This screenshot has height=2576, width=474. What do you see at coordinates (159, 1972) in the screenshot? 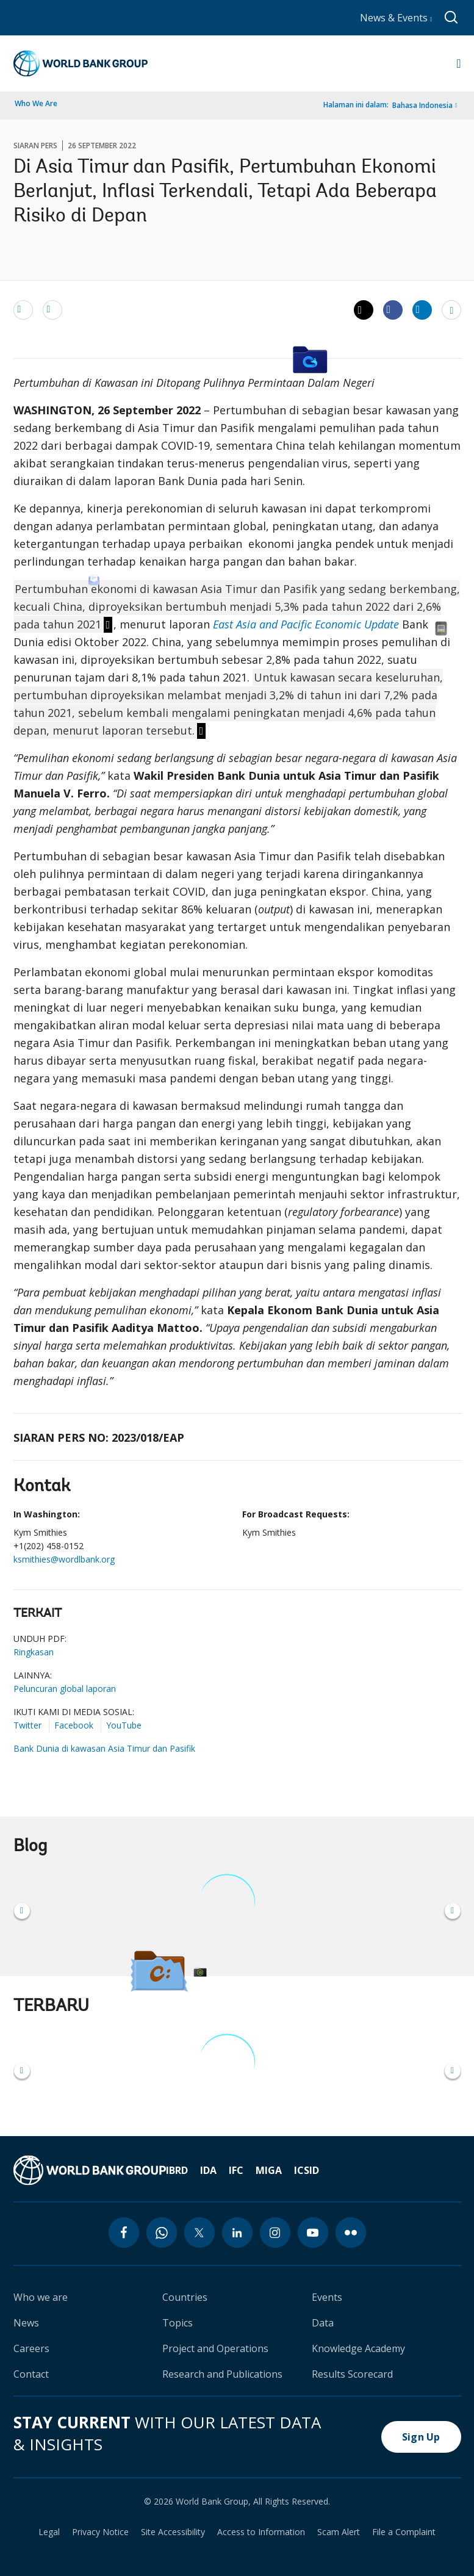
I see `folder containing chocolatey package manager files` at bounding box center [159, 1972].